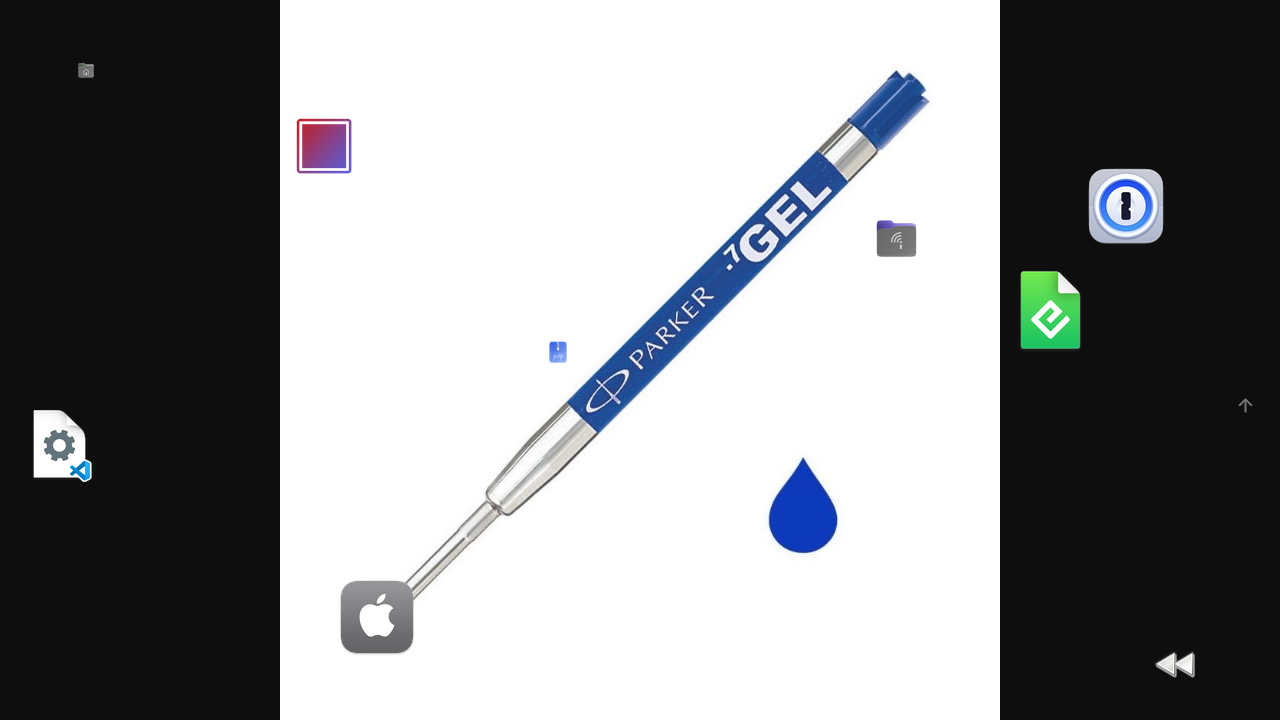 The image size is (1280, 720). Describe the element at coordinates (1245, 405) in the screenshot. I see `upload file or content` at that location.